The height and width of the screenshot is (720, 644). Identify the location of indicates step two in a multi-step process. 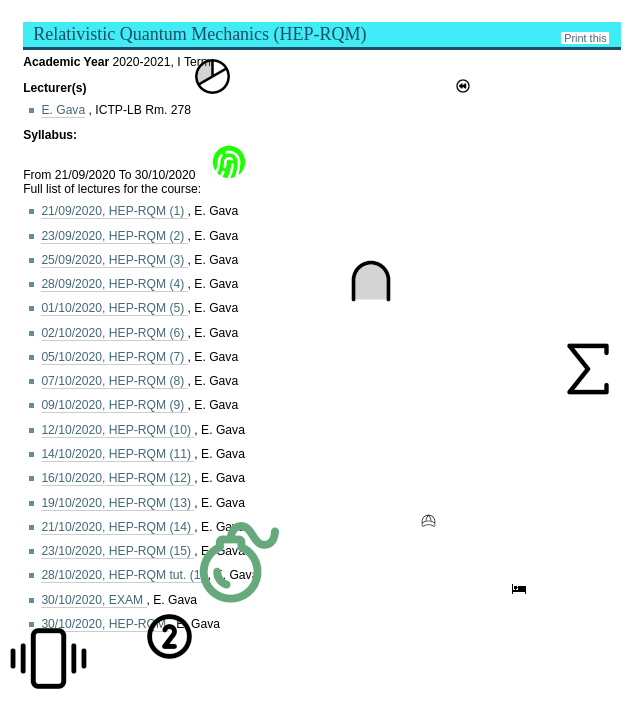
(169, 636).